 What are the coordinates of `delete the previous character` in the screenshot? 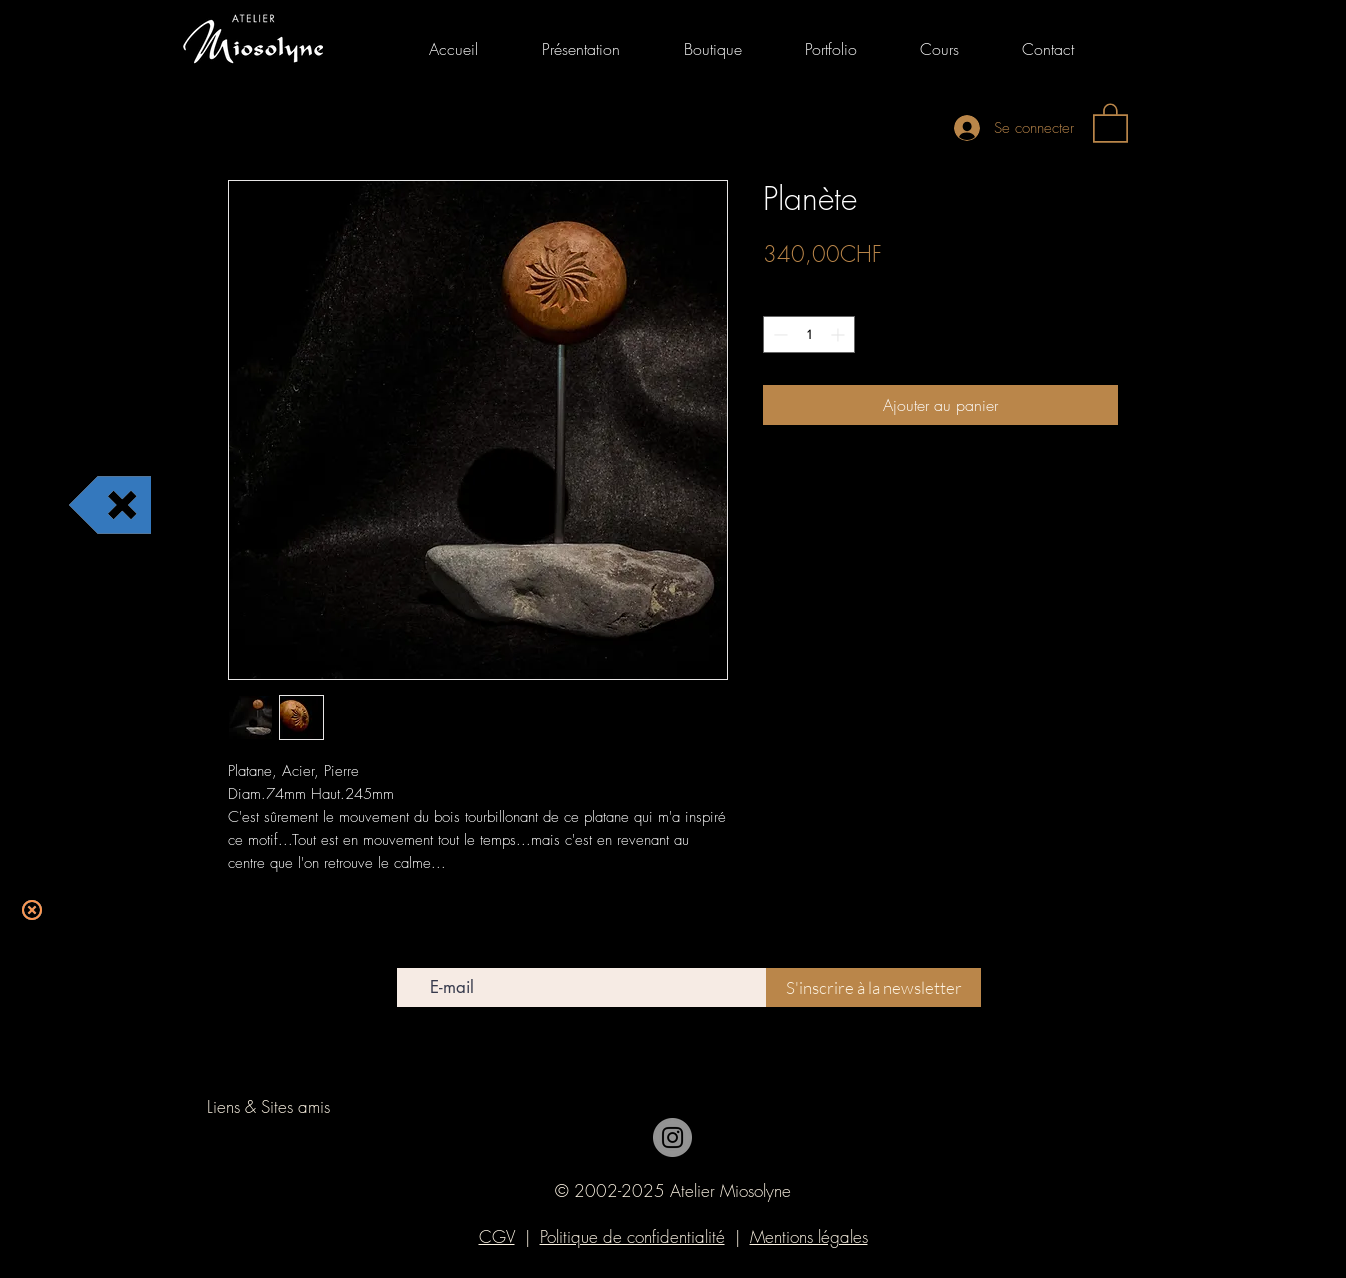 It's located at (110, 505).